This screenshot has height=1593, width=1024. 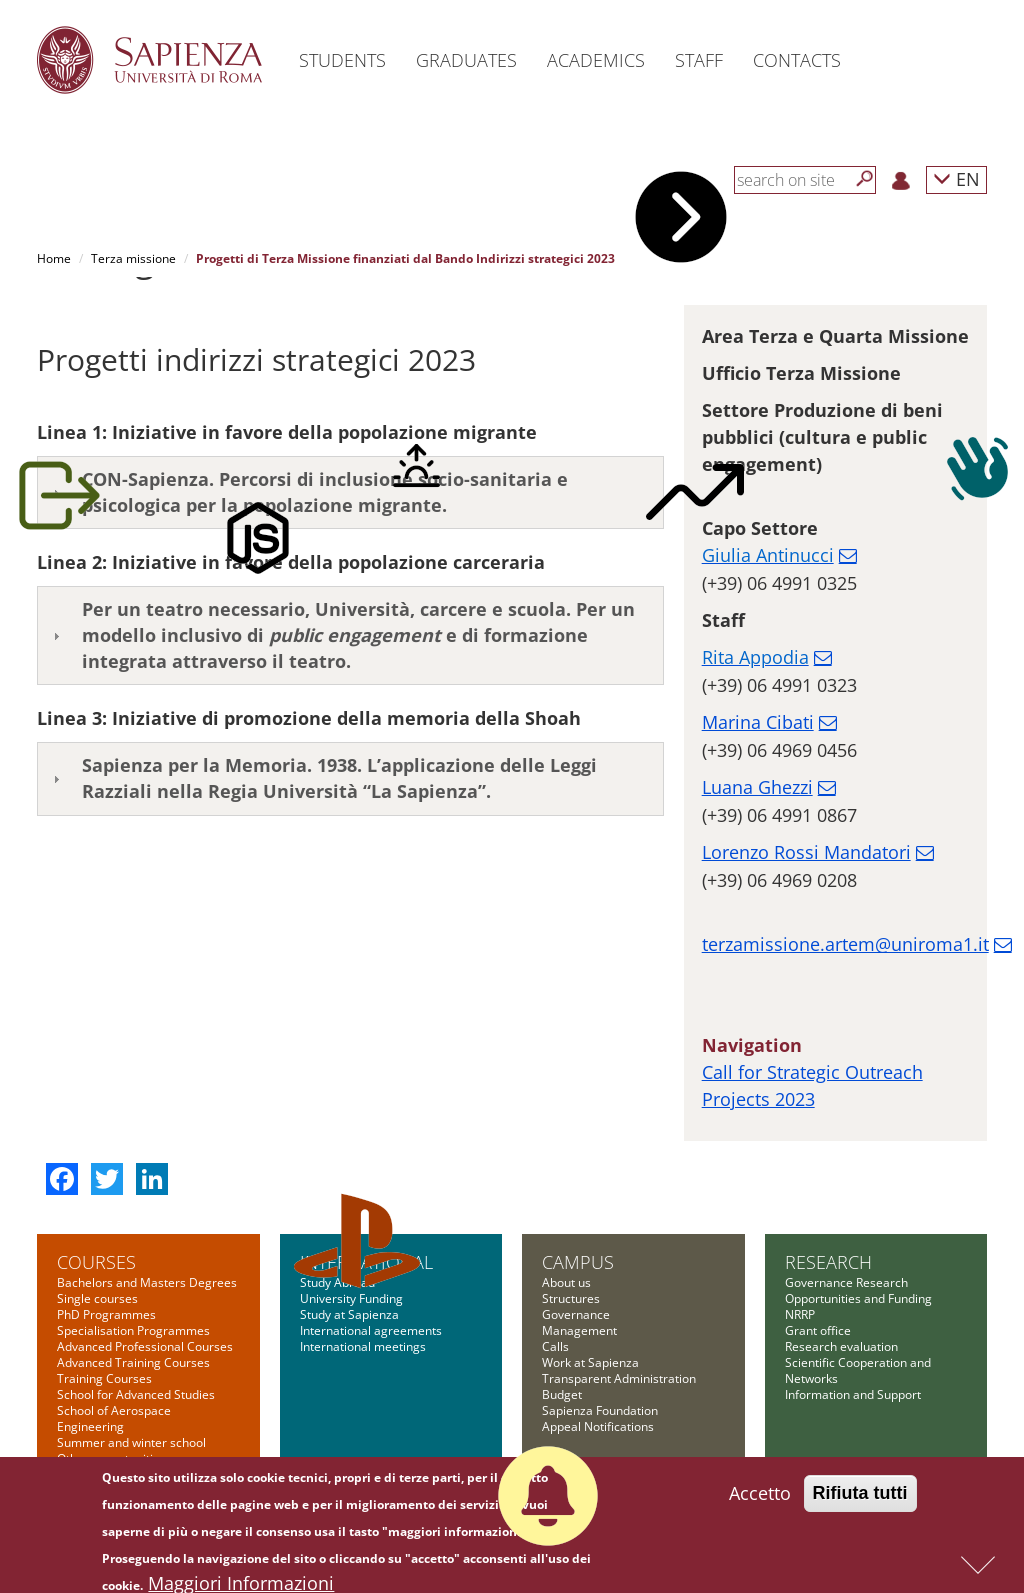 What do you see at coordinates (59, 495) in the screenshot?
I see `log out of your account` at bounding box center [59, 495].